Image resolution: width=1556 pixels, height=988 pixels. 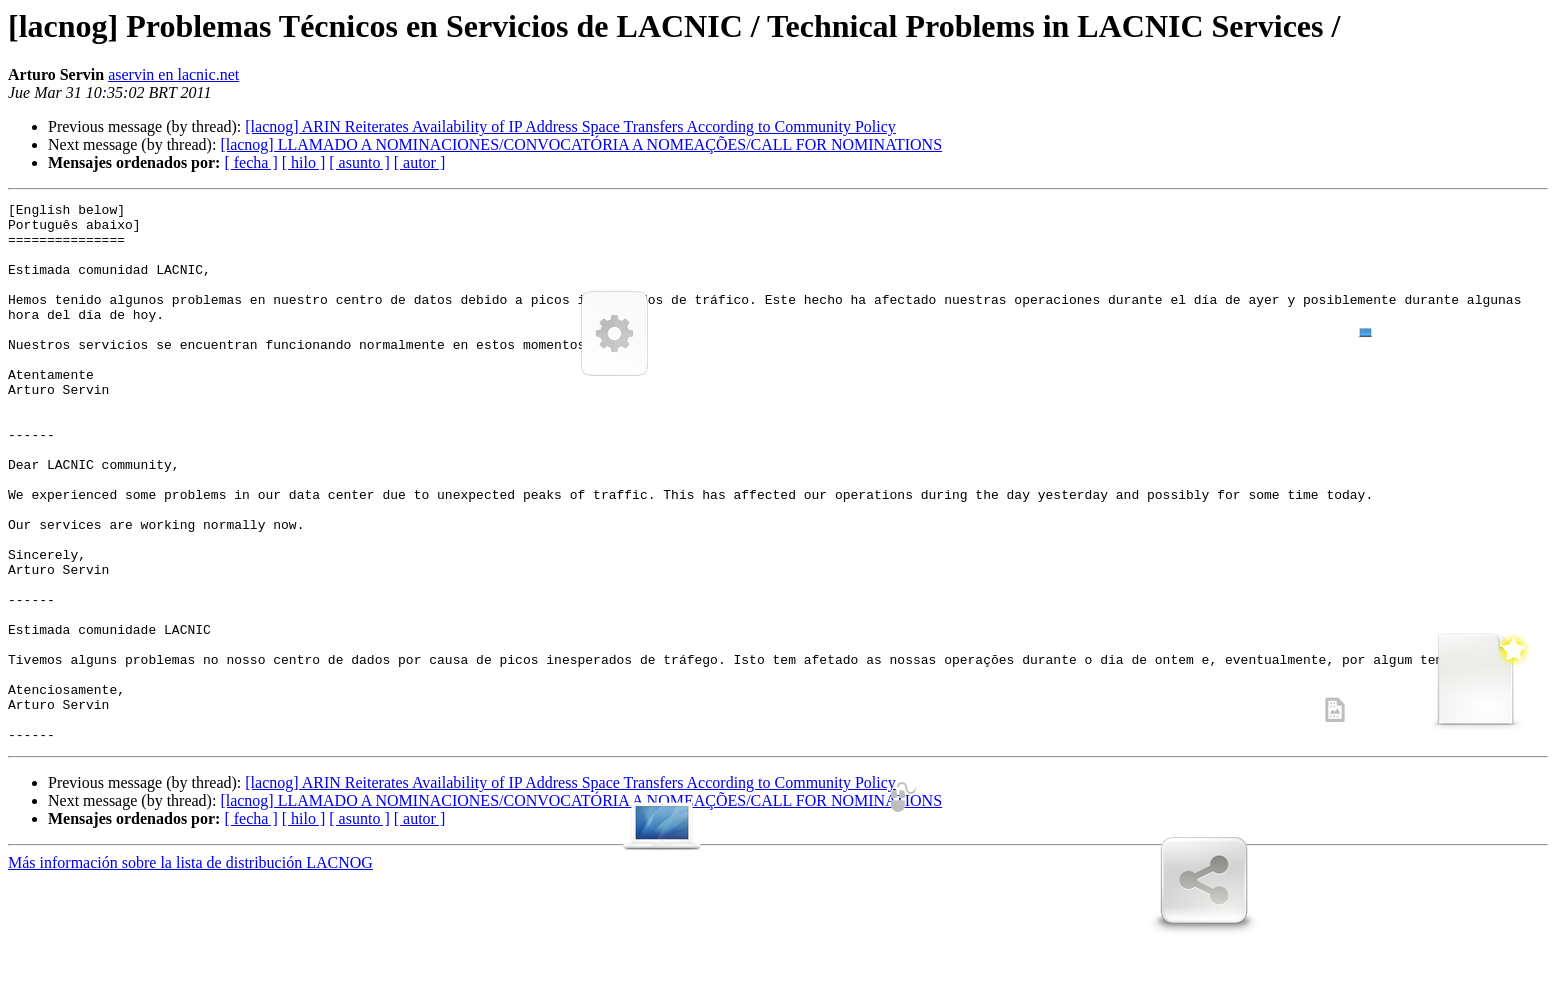 I want to click on a desktop application shortcut file, so click(x=614, y=333).